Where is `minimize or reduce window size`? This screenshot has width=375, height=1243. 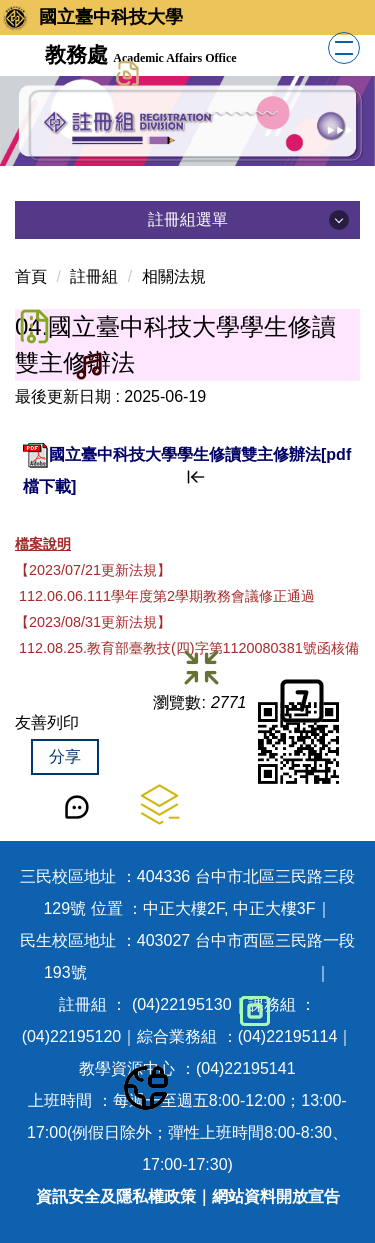
minimize or reduce window size is located at coordinates (201, 667).